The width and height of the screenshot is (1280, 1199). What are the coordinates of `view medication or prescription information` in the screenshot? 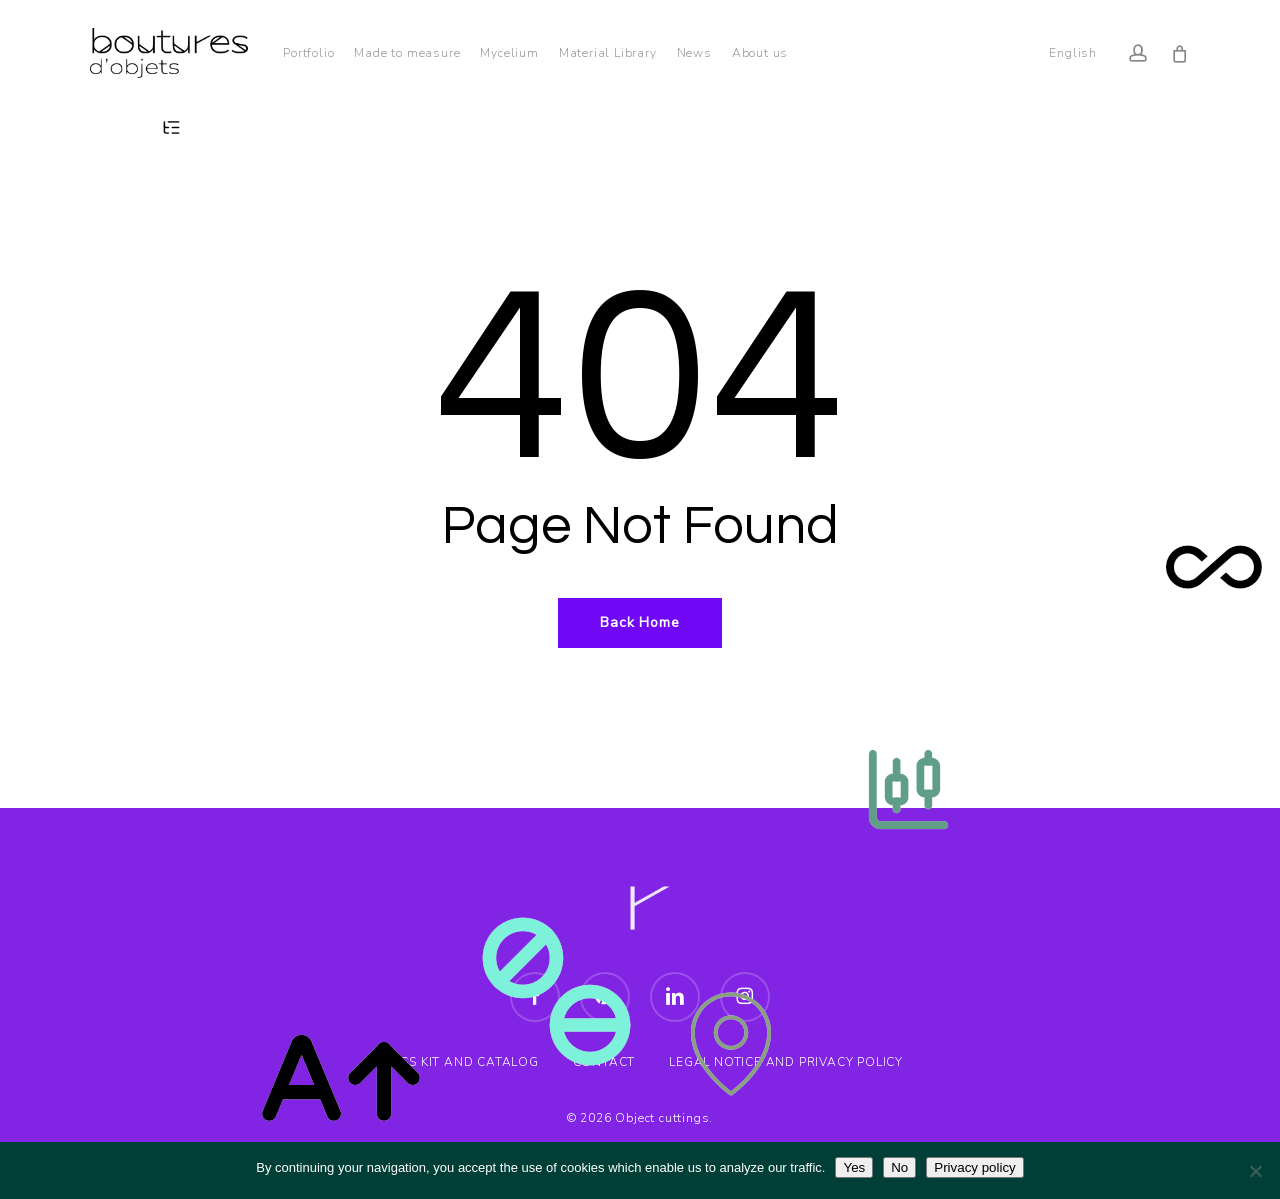 It's located at (556, 991).